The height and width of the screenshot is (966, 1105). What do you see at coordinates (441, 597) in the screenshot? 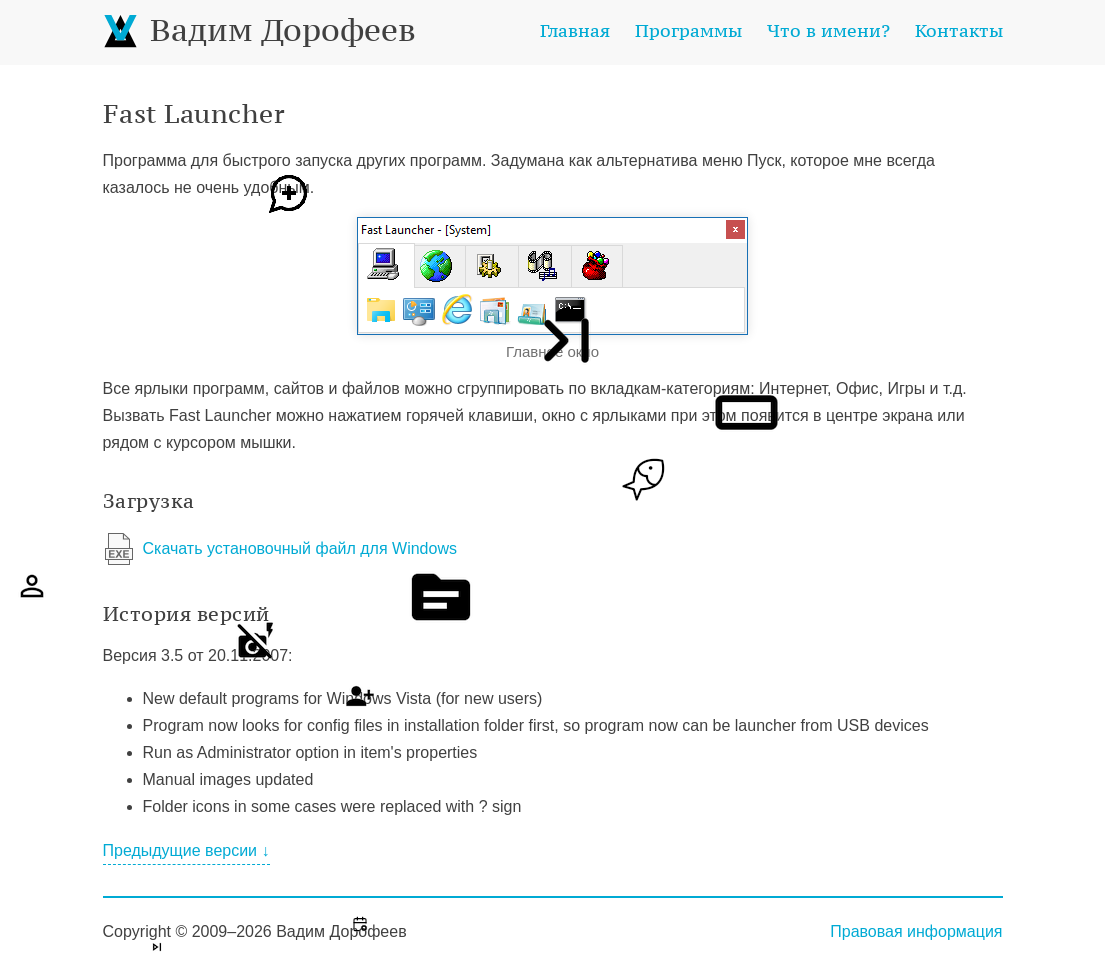
I see `access source files or documents` at bounding box center [441, 597].